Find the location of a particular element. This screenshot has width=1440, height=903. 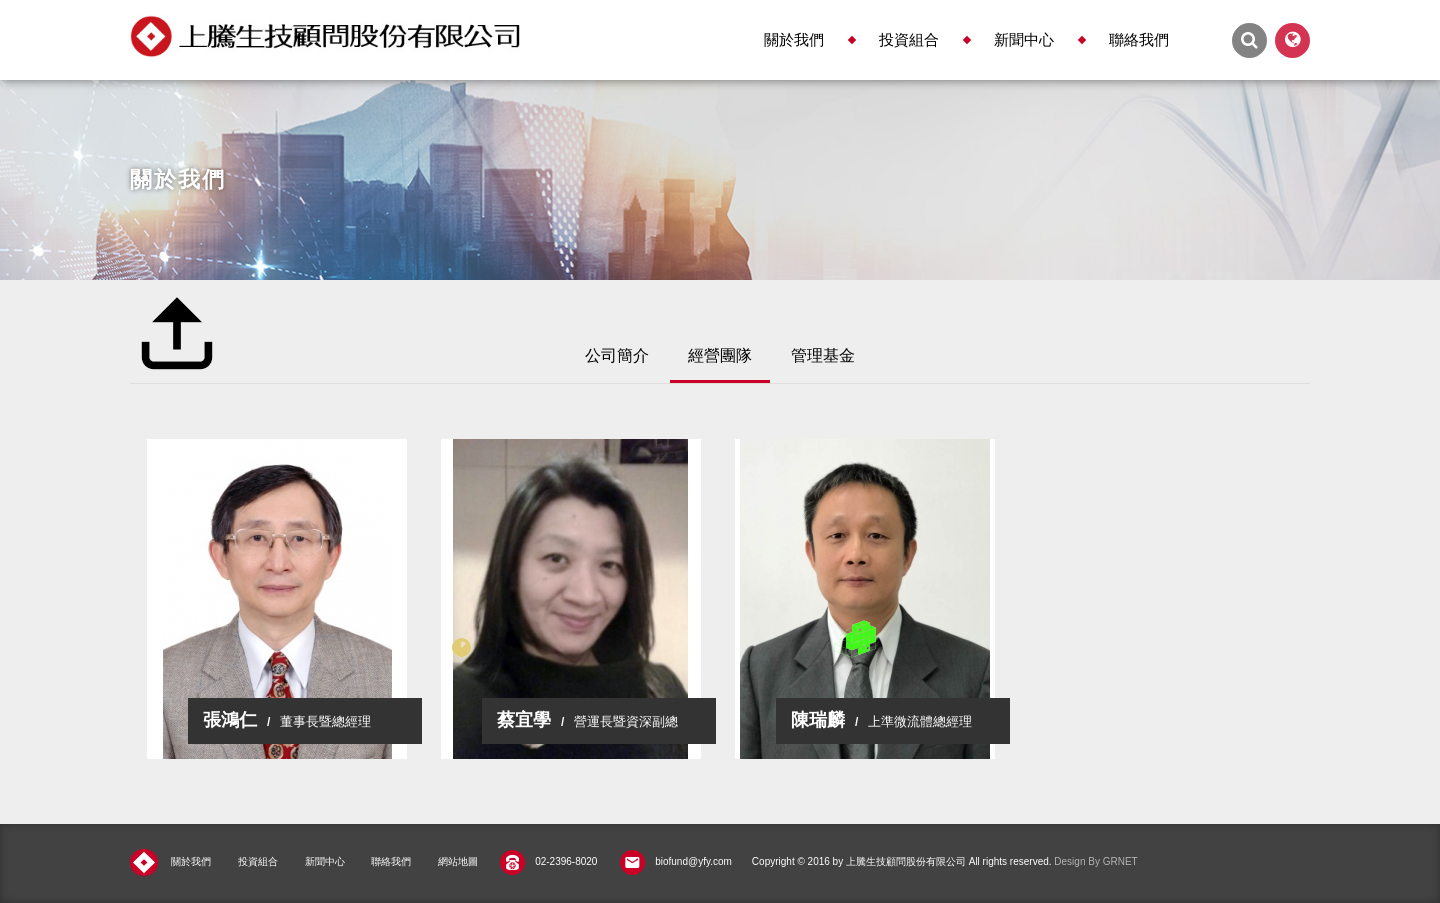

share content with others is located at coordinates (177, 334).